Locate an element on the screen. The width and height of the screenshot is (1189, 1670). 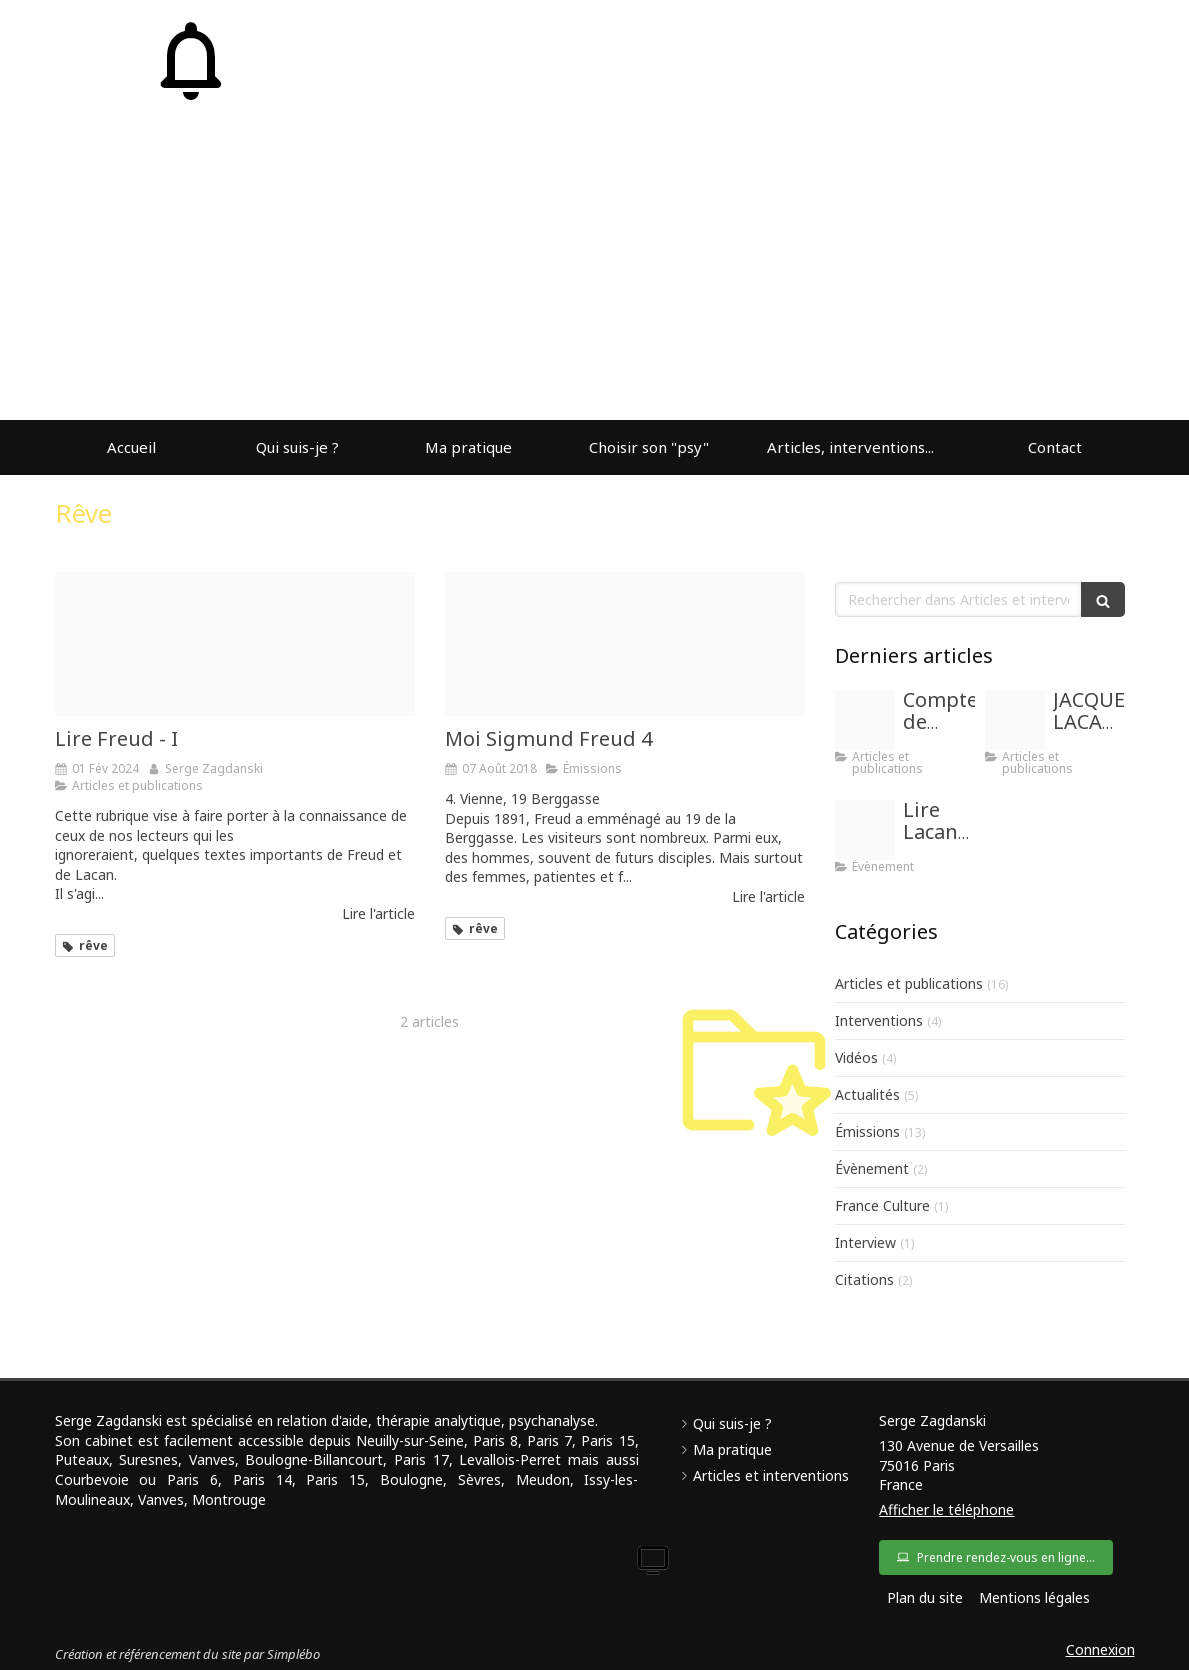
view display settings is located at coordinates (653, 1559).